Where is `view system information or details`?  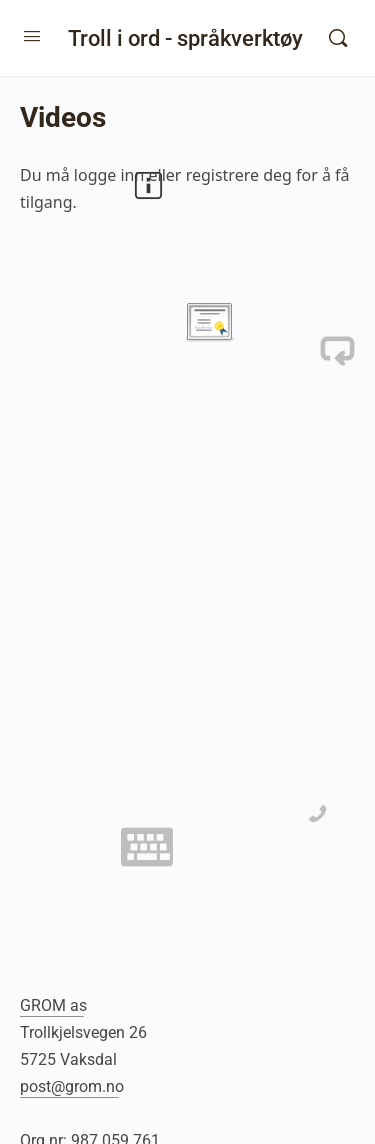 view system information or details is located at coordinates (148, 185).